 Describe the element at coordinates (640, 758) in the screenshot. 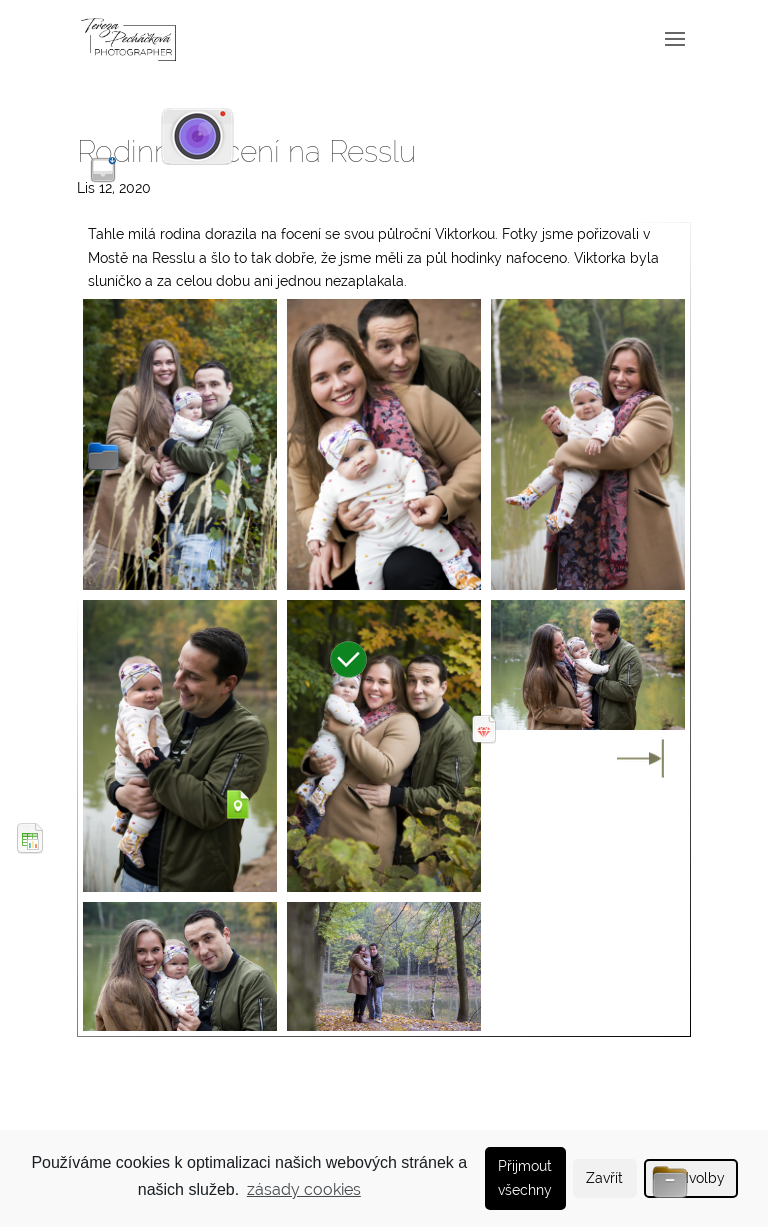

I see `jump to the last item in a list` at that location.